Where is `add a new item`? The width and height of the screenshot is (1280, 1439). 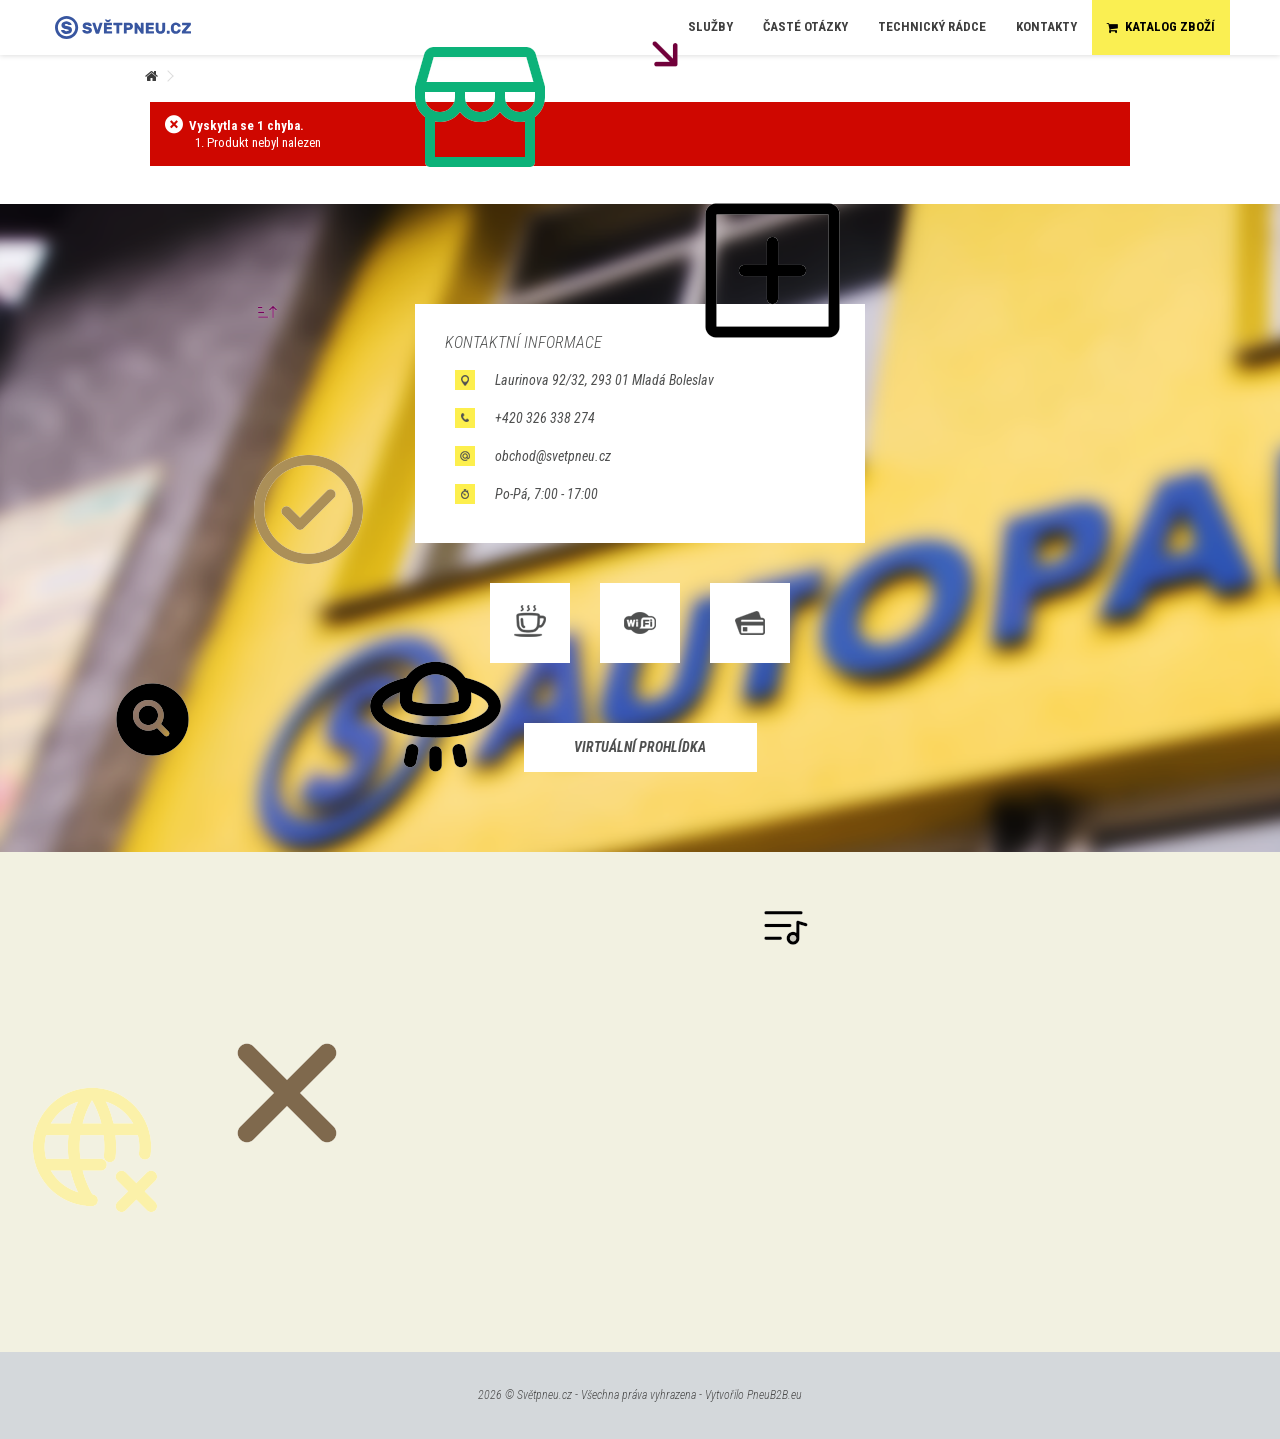 add a new item is located at coordinates (772, 270).